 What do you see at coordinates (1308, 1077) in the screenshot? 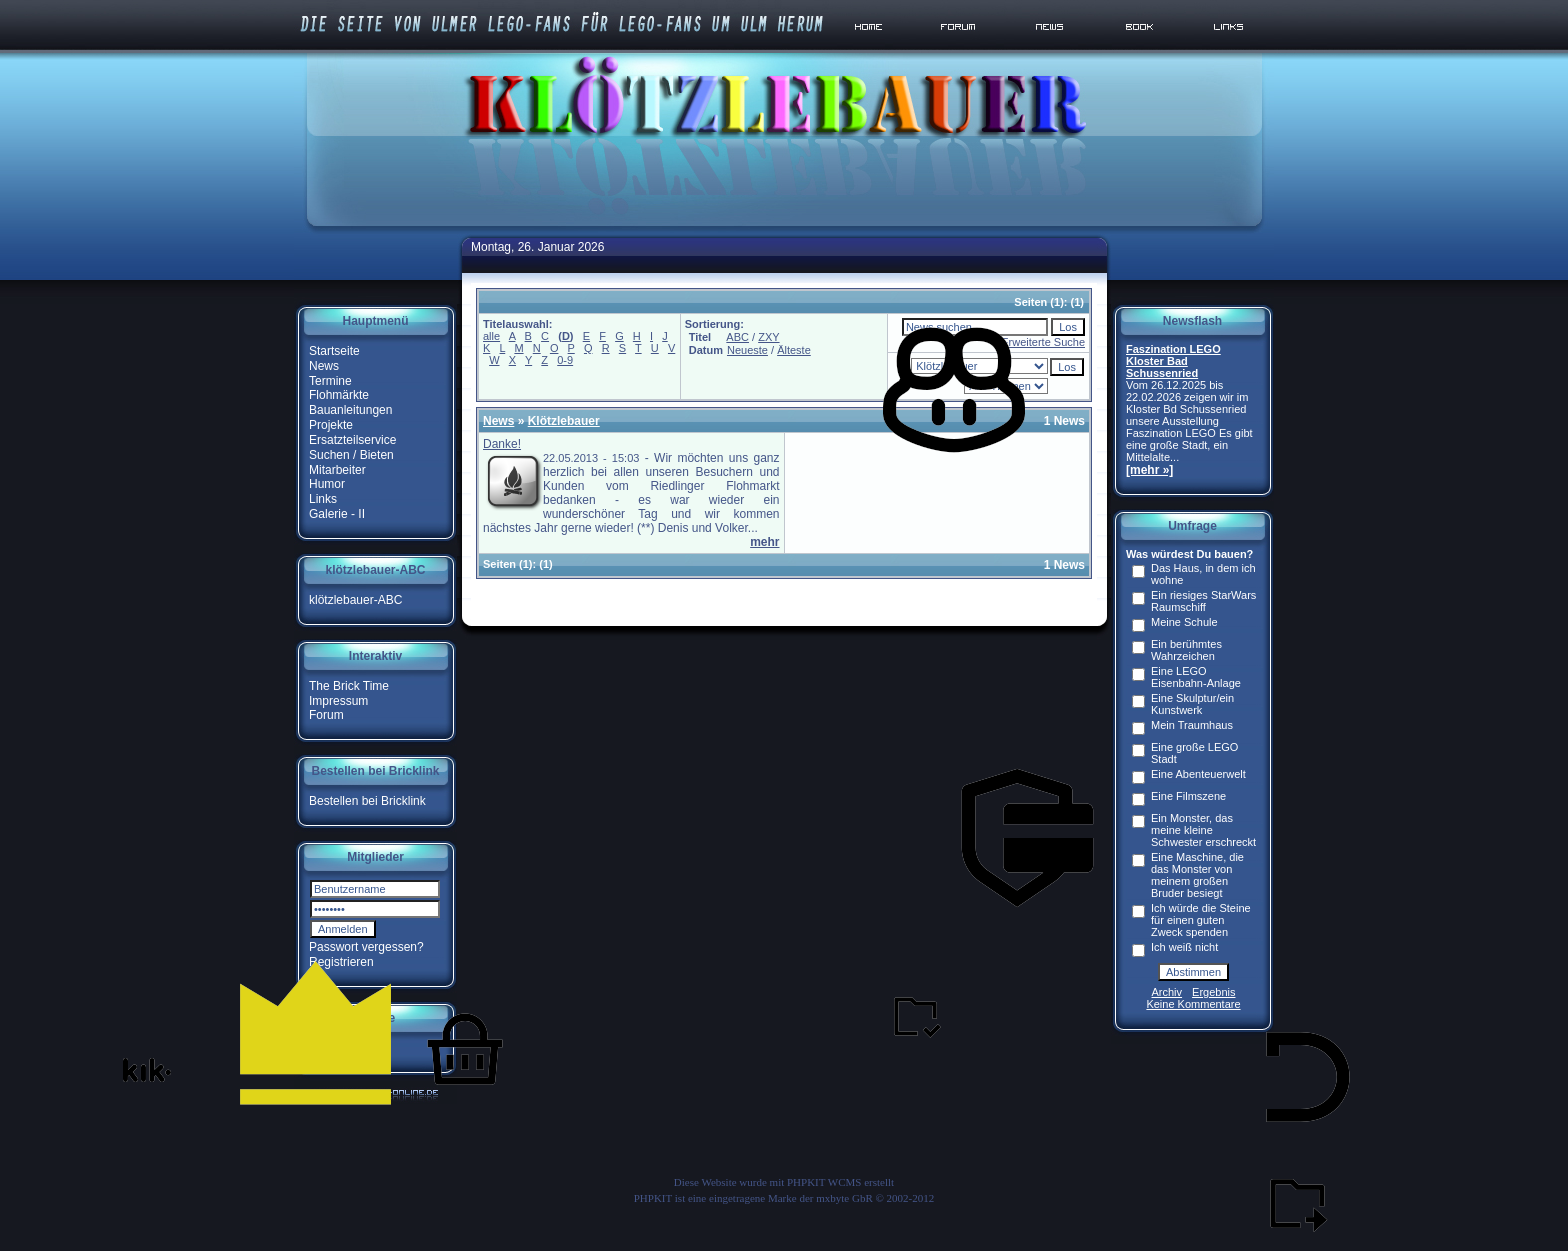
I see `dyalog APL programming language logo` at bounding box center [1308, 1077].